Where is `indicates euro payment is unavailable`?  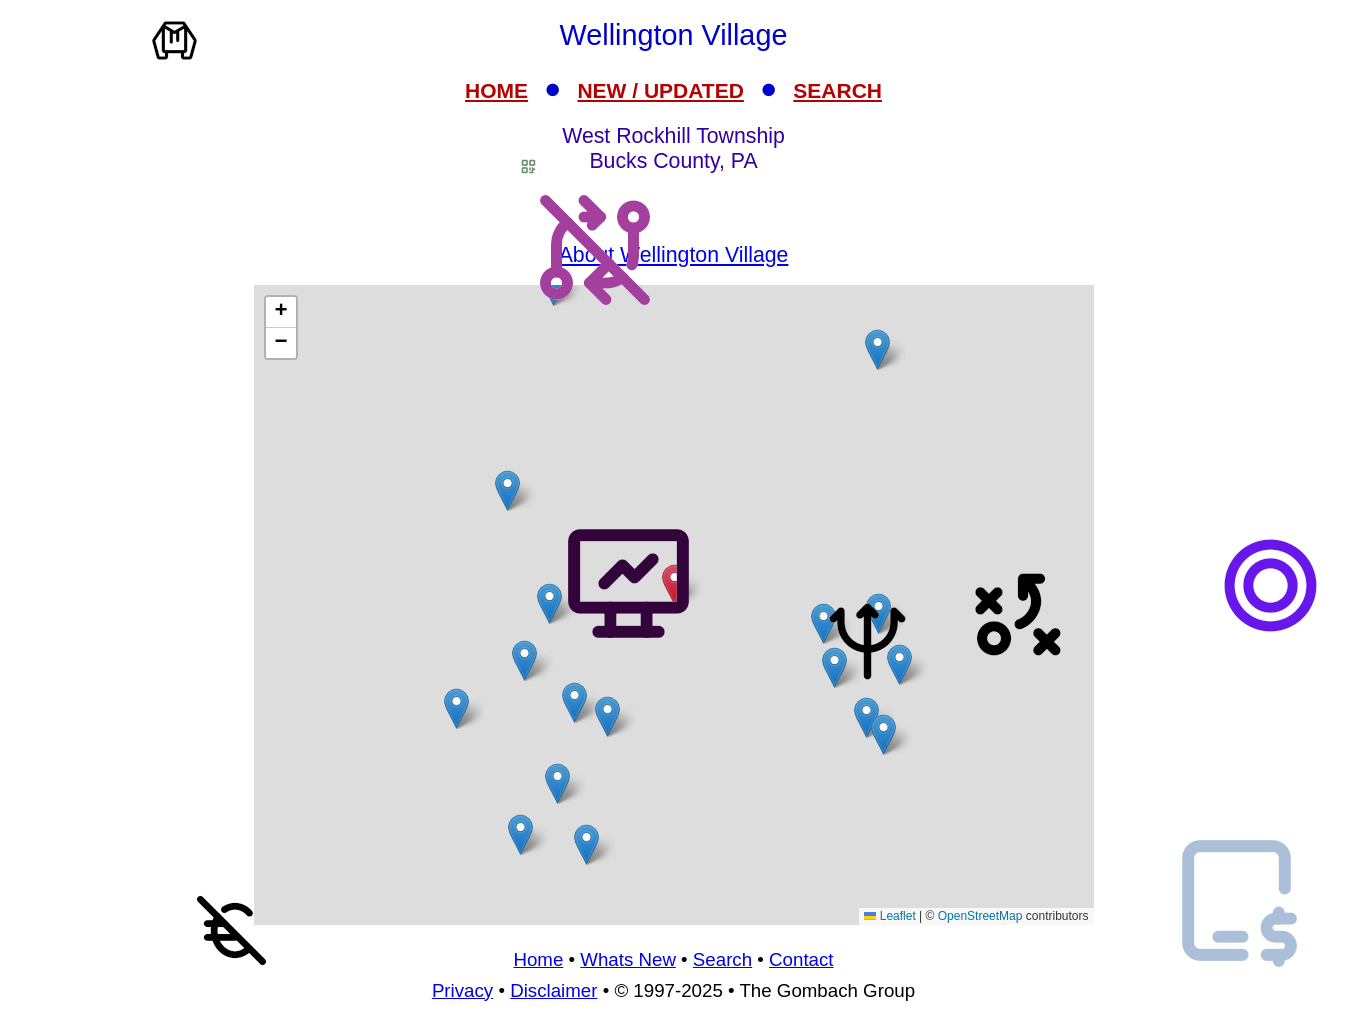
indicates euro payment is unavailable is located at coordinates (231, 930).